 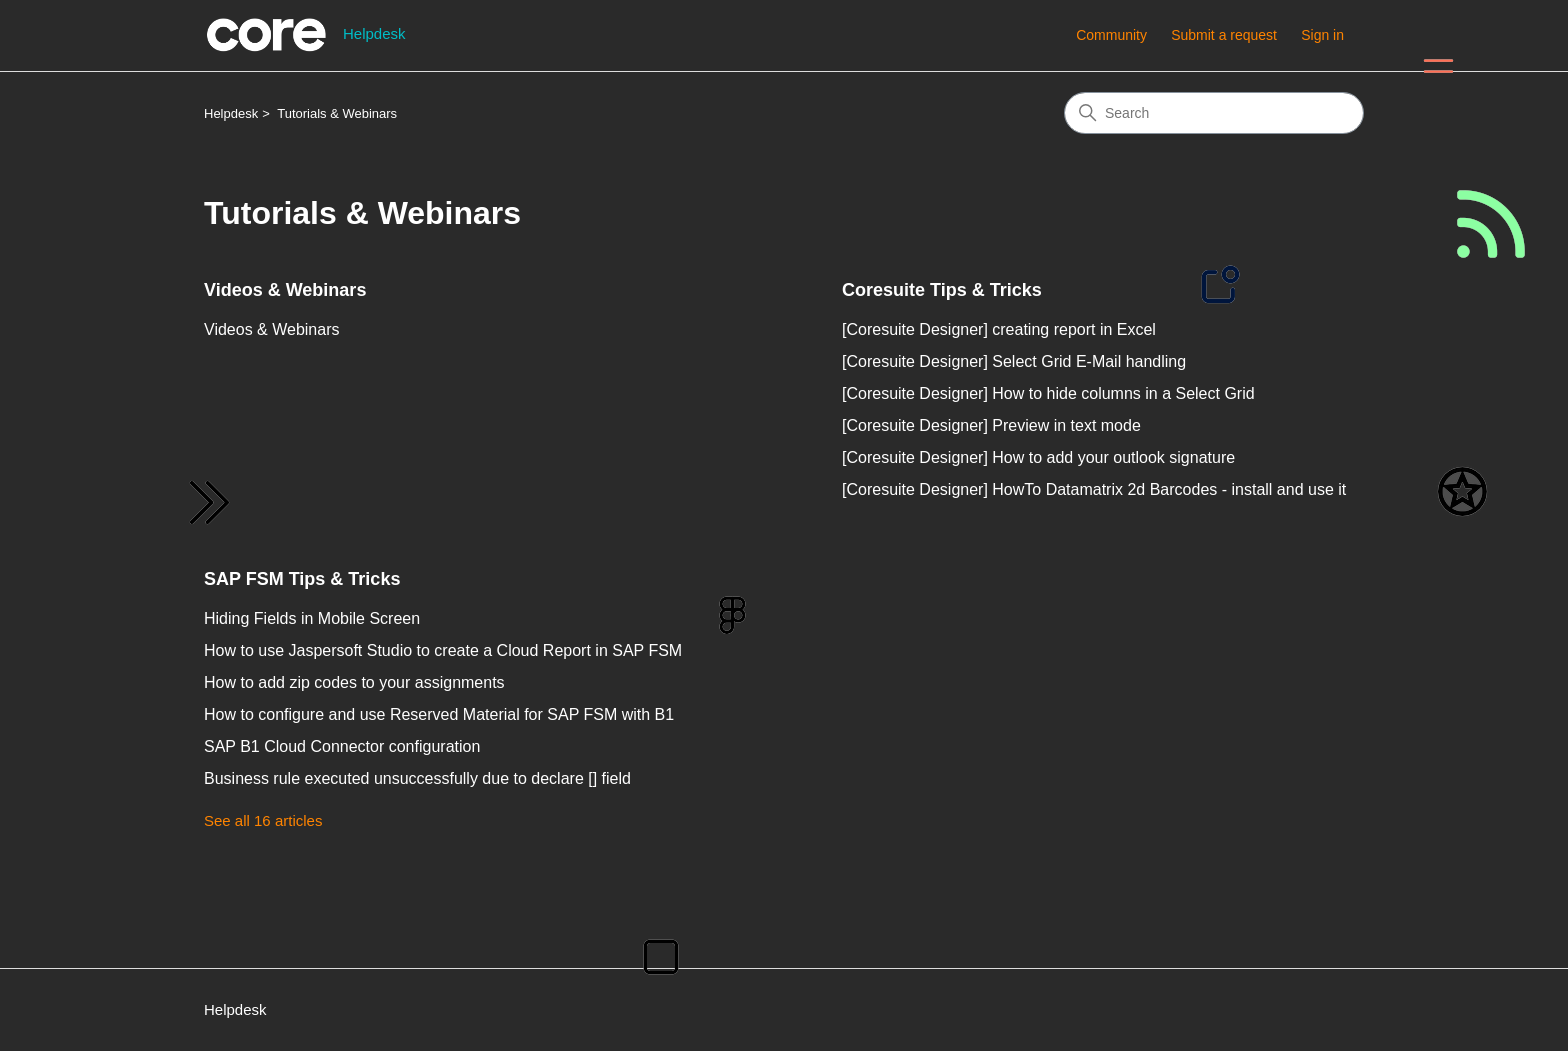 What do you see at coordinates (1438, 65) in the screenshot?
I see `open navigation menu` at bounding box center [1438, 65].